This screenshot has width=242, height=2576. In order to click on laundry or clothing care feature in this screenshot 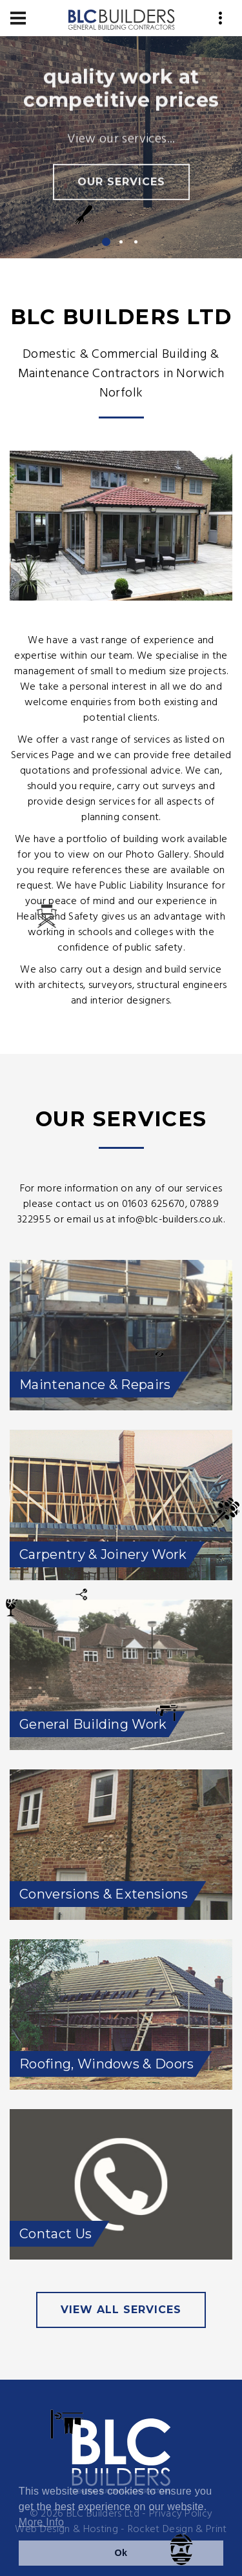, I will do `click(66, 2422)`.